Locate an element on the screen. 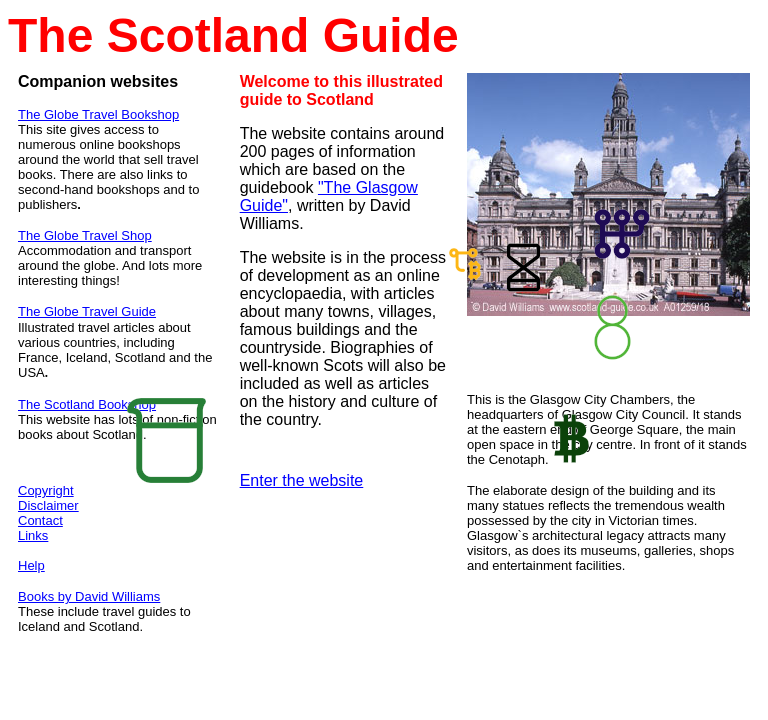 This screenshot has height=720, width=768. select manual transmission mode is located at coordinates (622, 234).